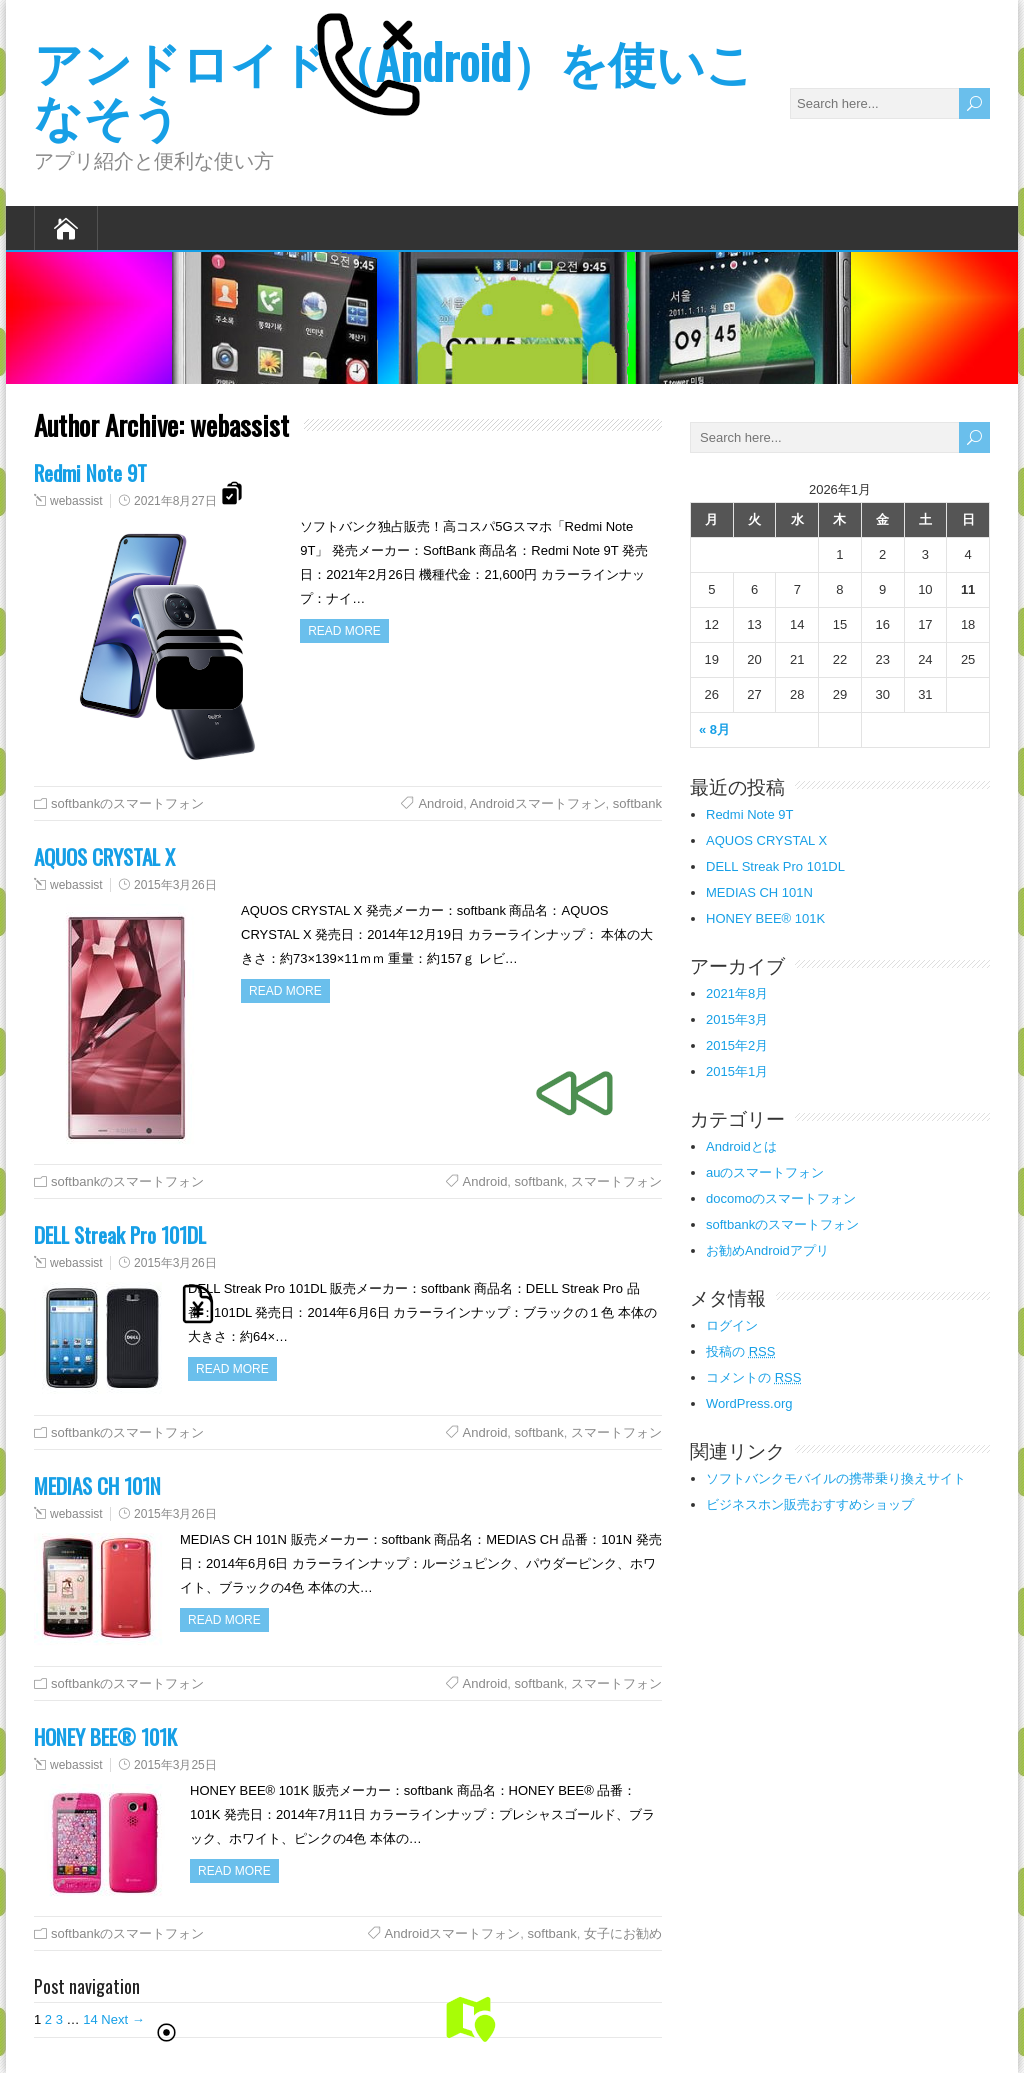 The width and height of the screenshot is (1024, 2073). What do you see at coordinates (198, 1304) in the screenshot?
I see `view yen currency document` at bounding box center [198, 1304].